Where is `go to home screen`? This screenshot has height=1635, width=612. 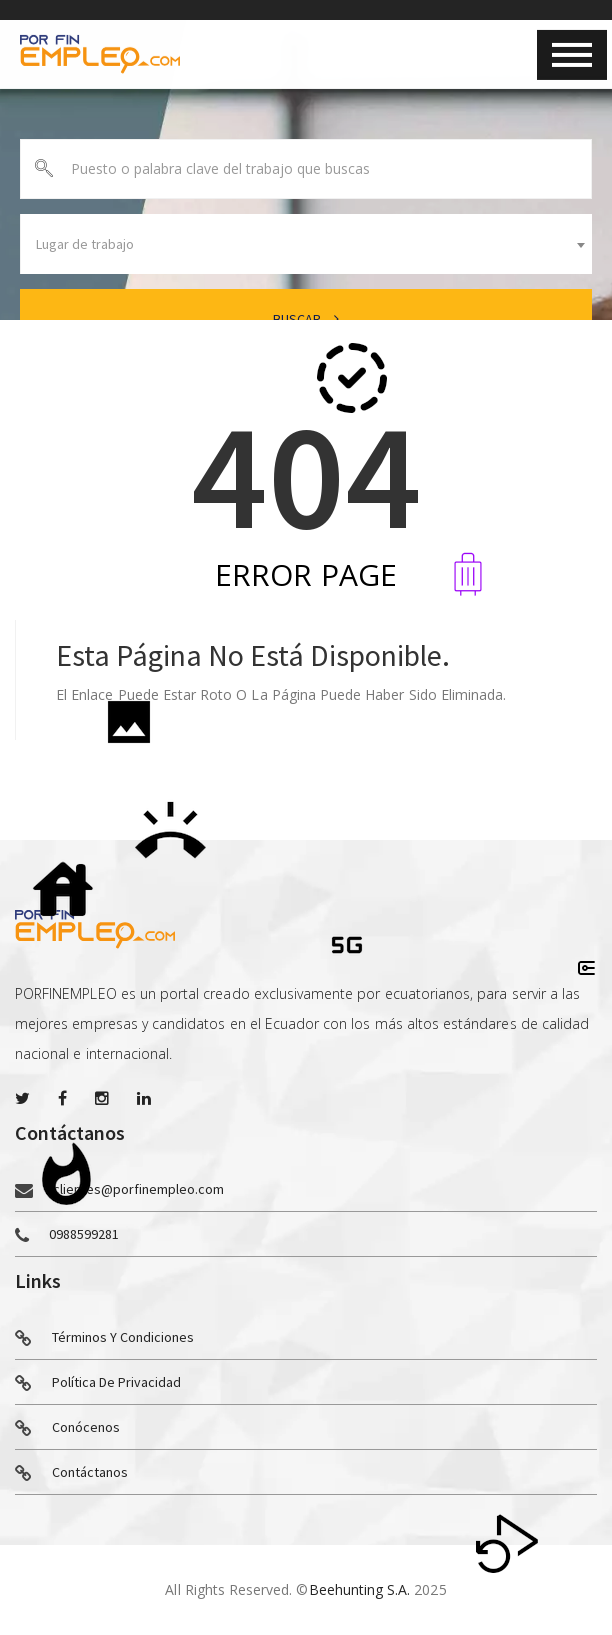
go to home screen is located at coordinates (63, 890).